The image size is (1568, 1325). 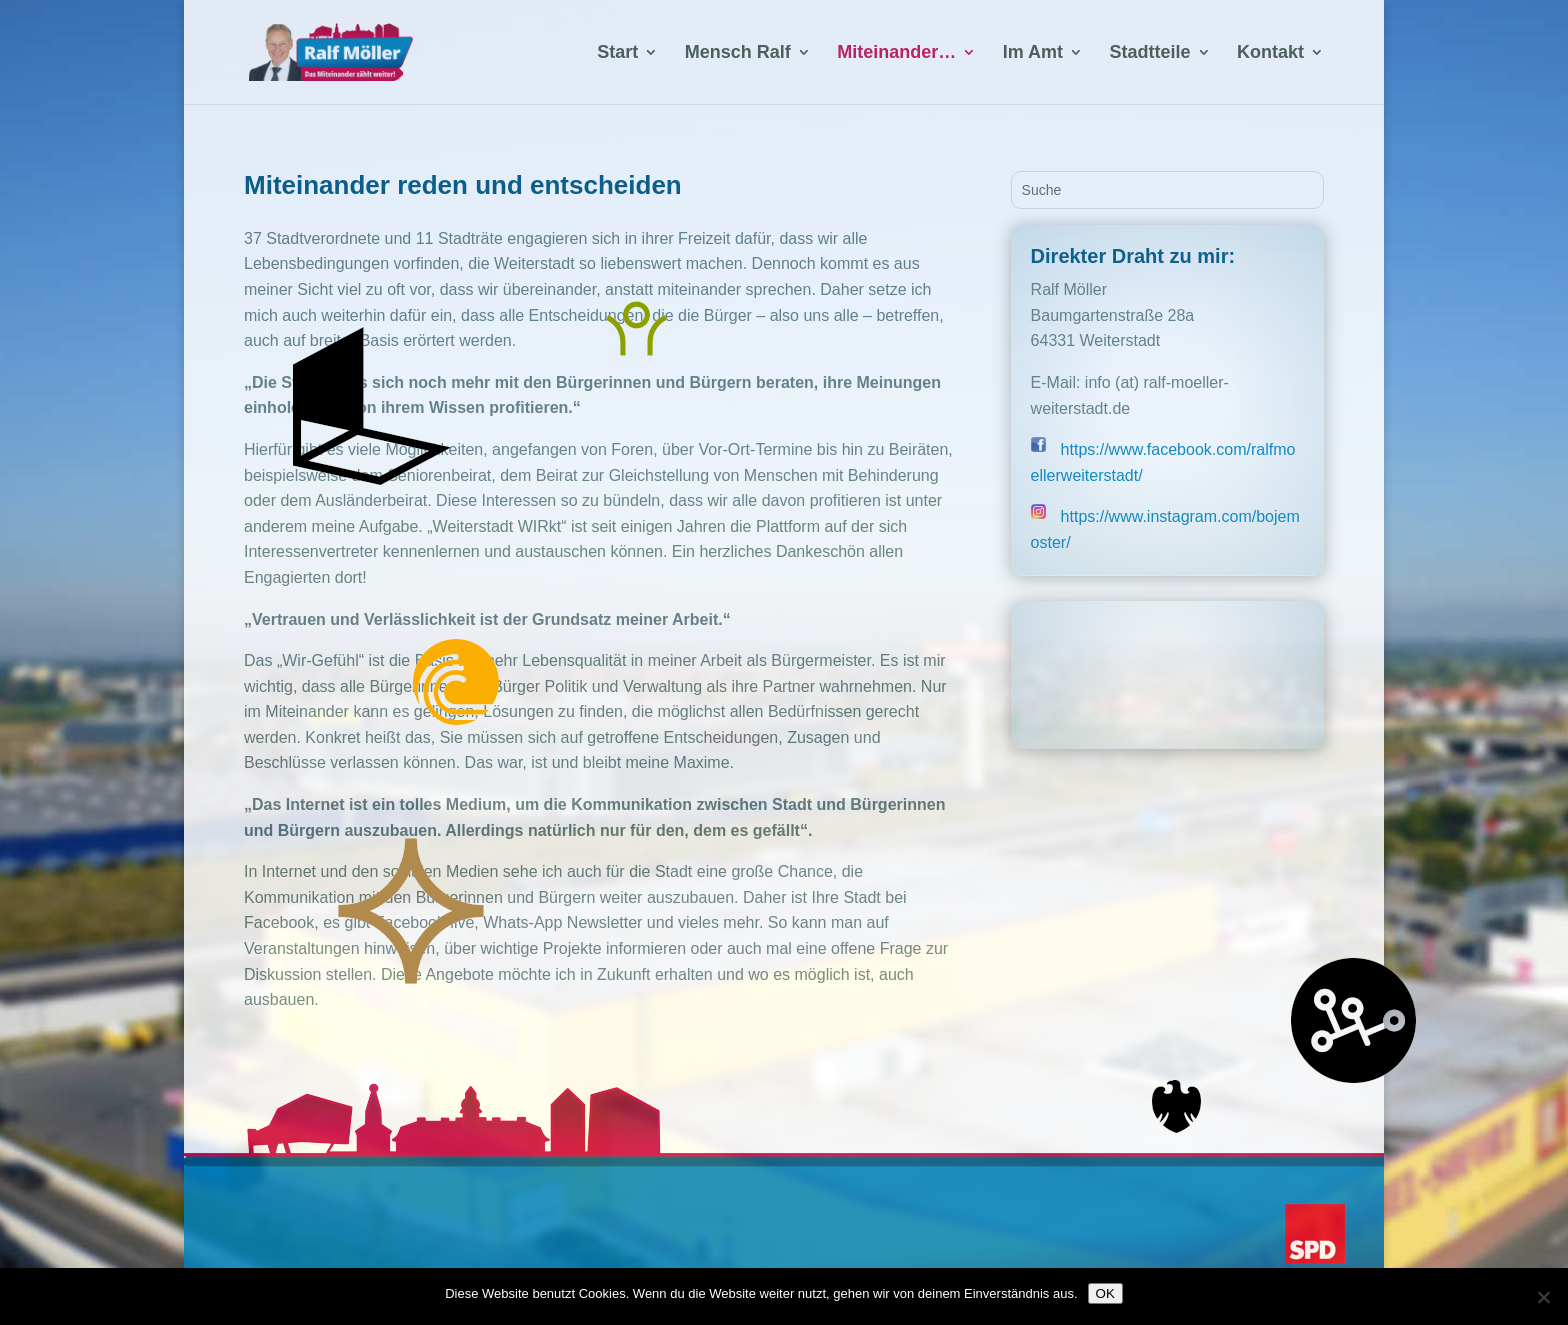 I want to click on open BitTorrent application, so click(x=456, y=682).